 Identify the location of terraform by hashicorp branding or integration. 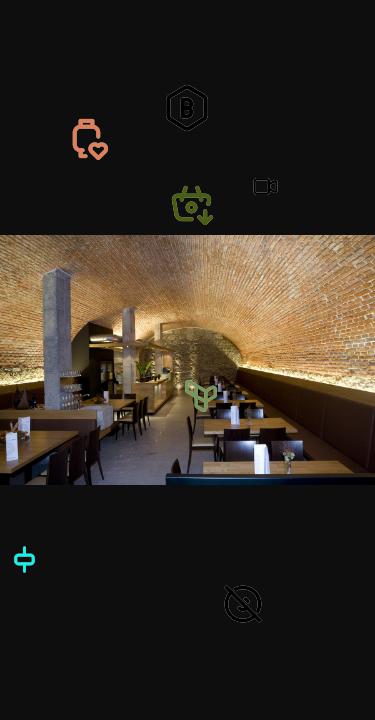
(201, 396).